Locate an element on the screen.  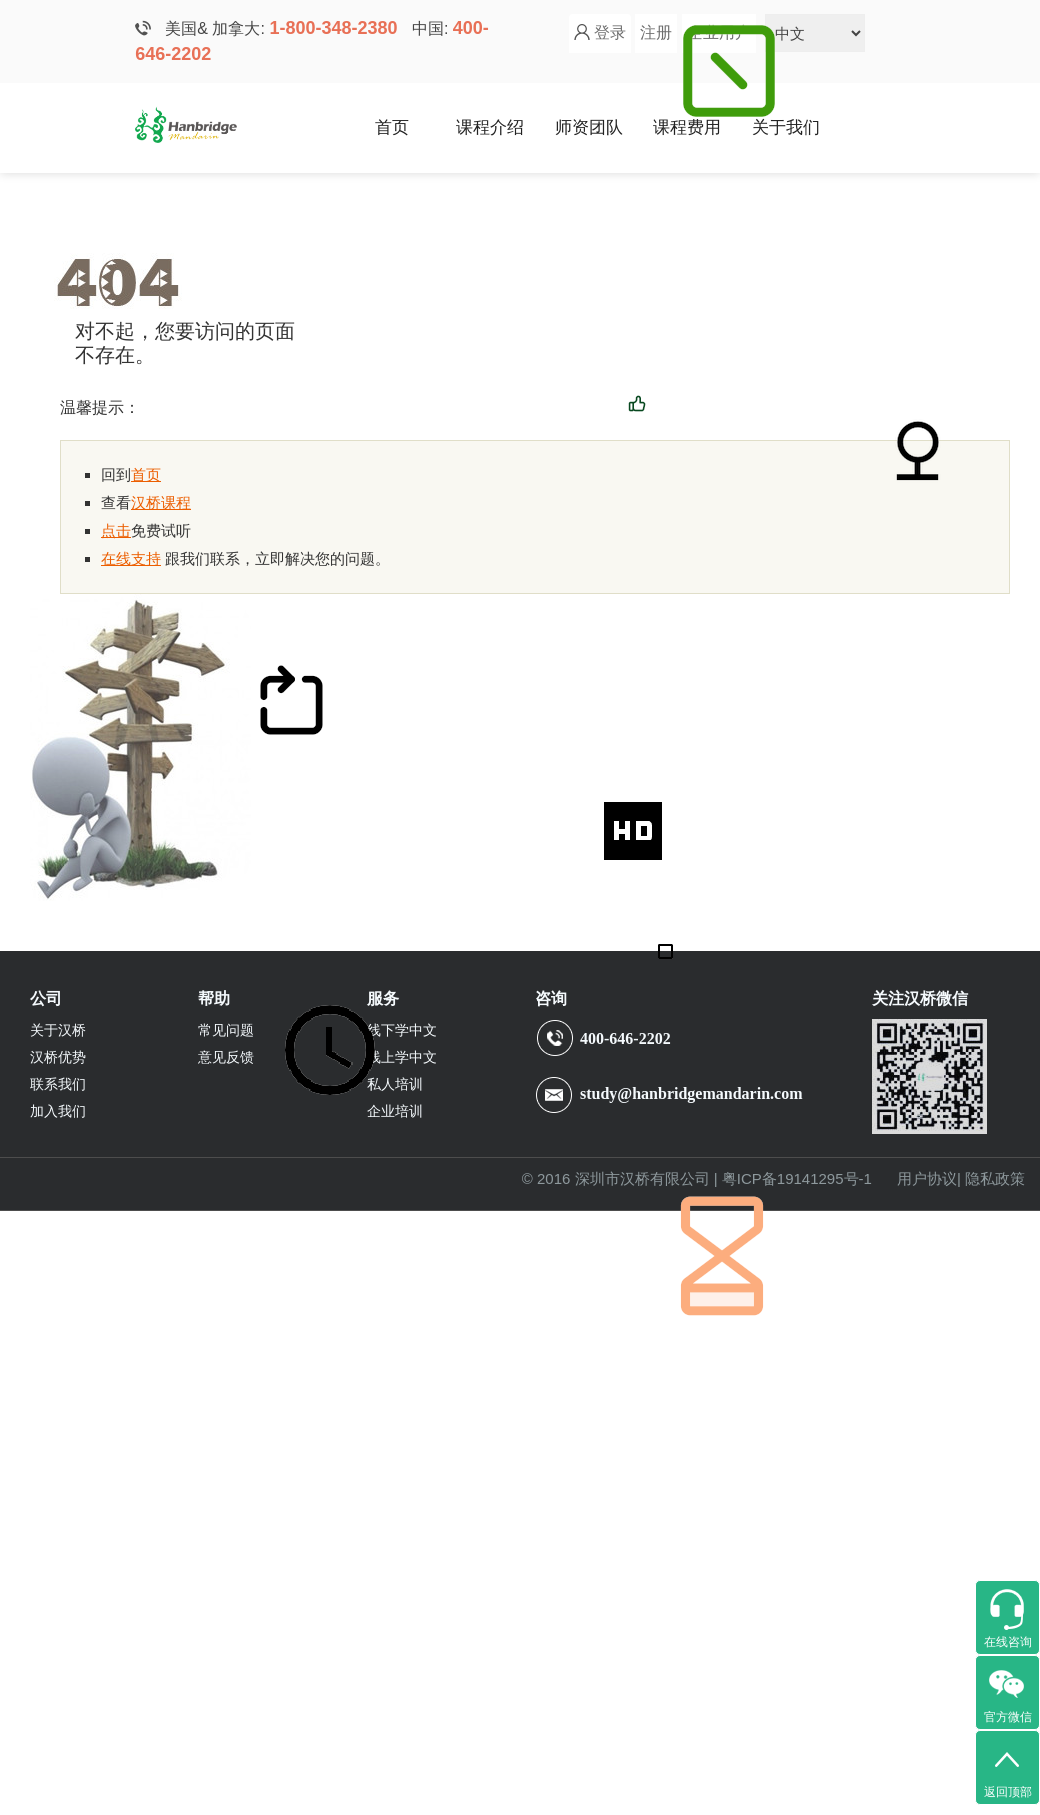
indicates high definition video quality is available is located at coordinates (633, 831).